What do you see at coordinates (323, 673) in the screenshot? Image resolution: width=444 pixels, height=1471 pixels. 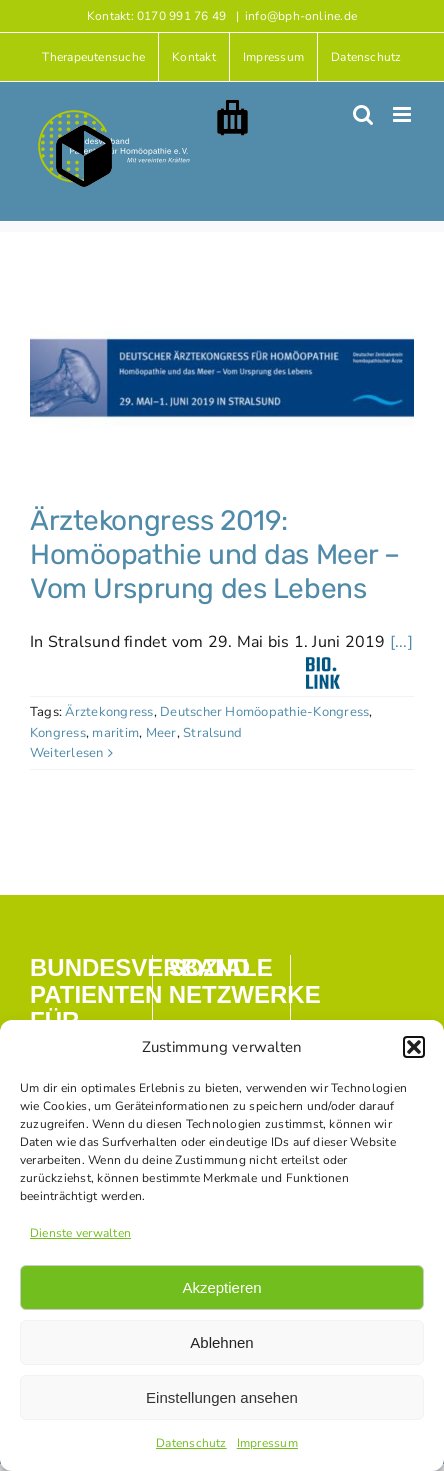 I see `link to biolink profile` at bounding box center [323, 673].